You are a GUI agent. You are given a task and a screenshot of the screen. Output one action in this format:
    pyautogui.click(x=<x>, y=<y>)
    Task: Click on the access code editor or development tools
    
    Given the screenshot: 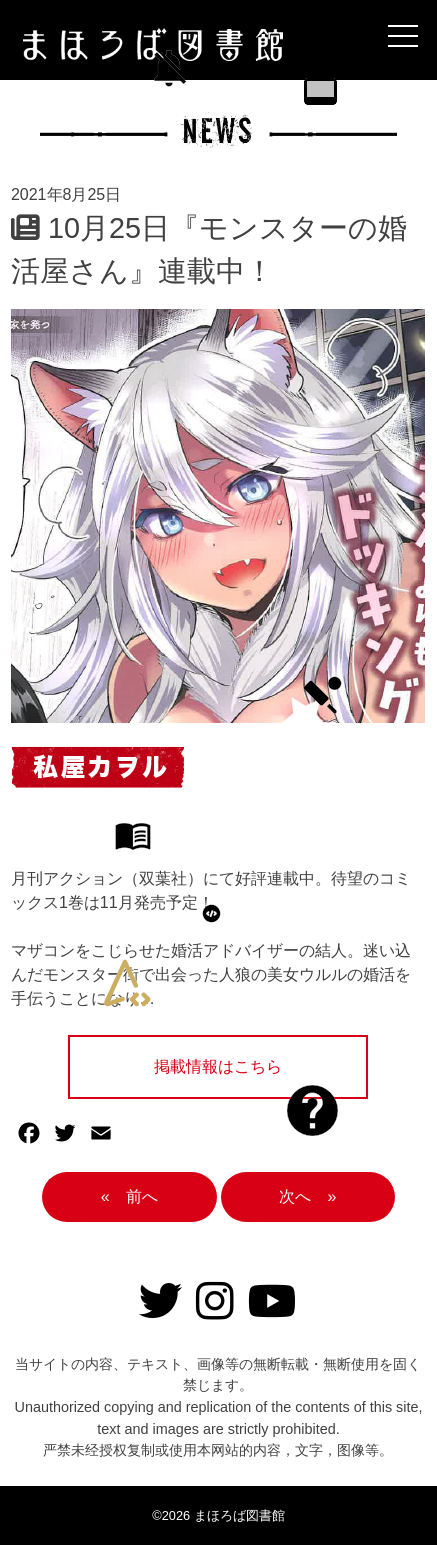 What is the action you would take?
    pyautogui.click(x=211, y=913)
    